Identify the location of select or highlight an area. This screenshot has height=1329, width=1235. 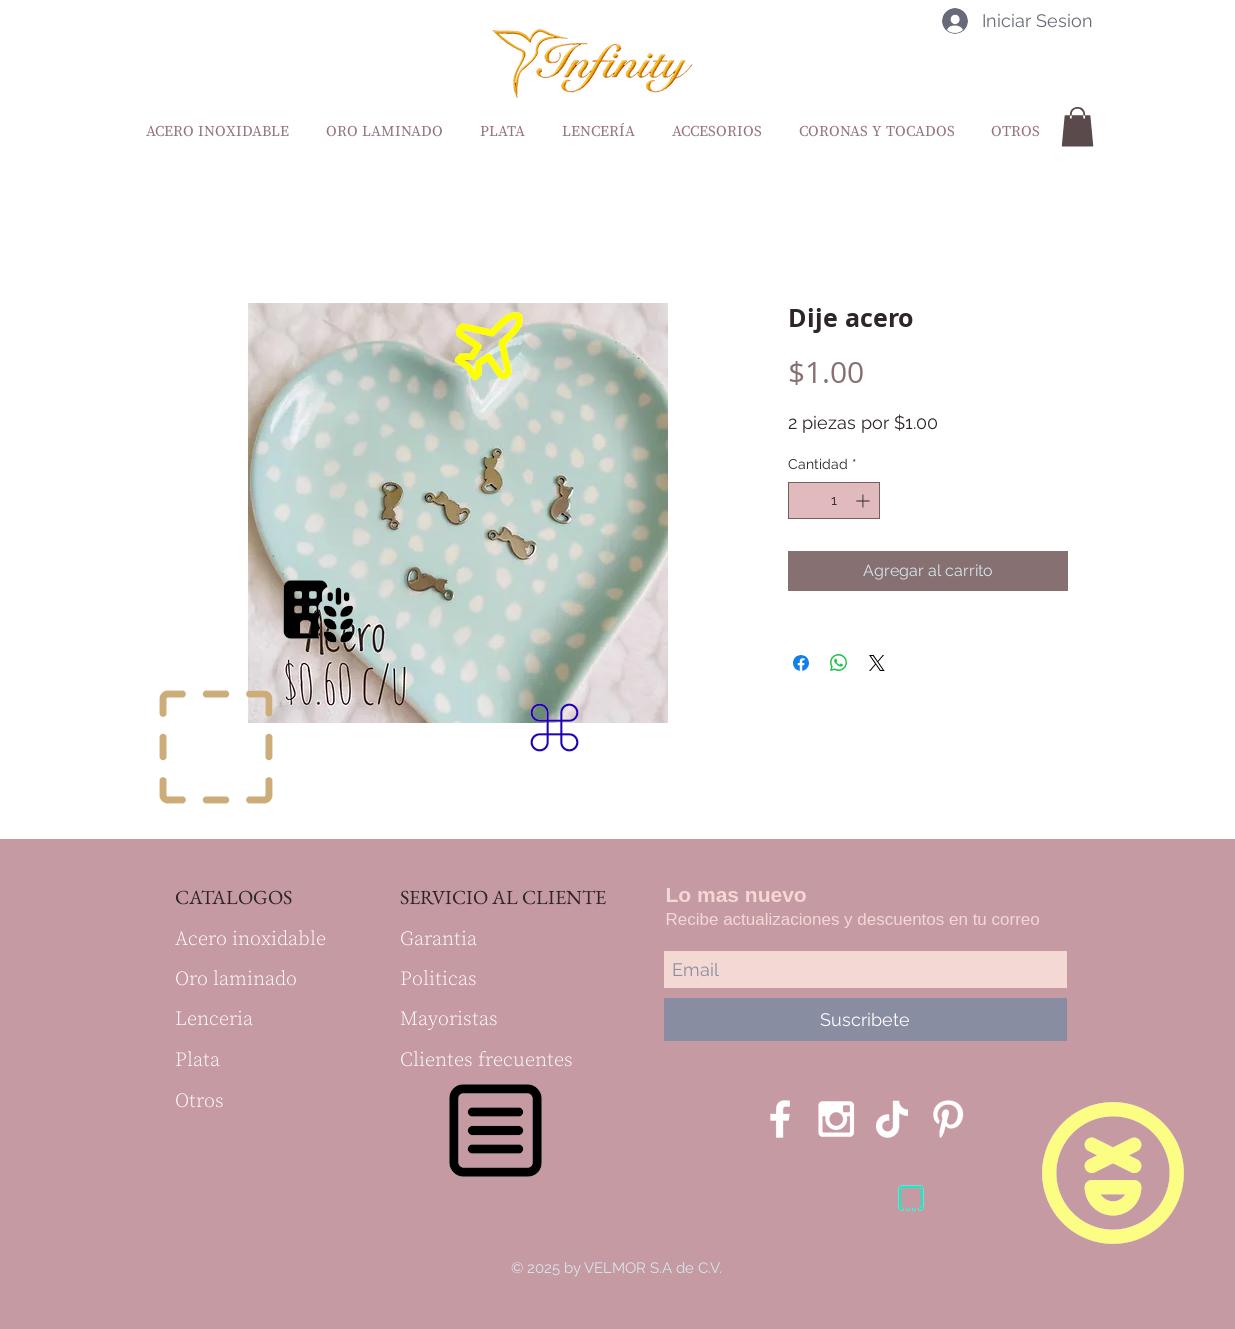
(216, 747).